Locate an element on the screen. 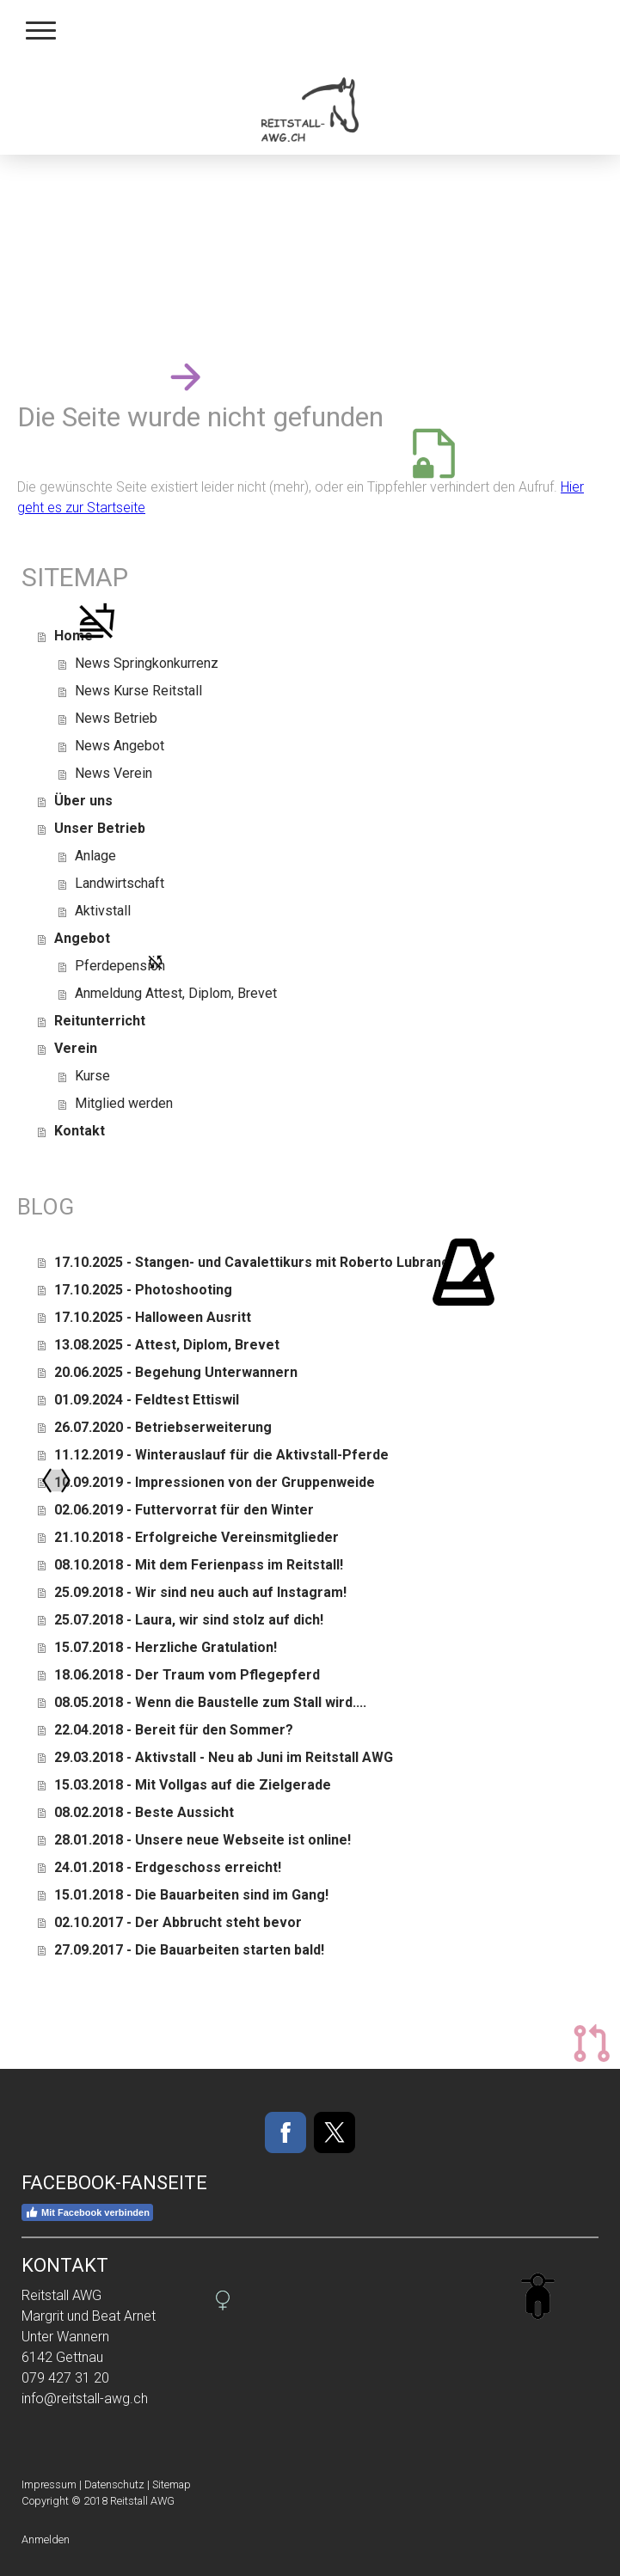 Image resolution: width=620 pixels, height=2576 pixels. select female gender option is located at coordinates (223, 2300).